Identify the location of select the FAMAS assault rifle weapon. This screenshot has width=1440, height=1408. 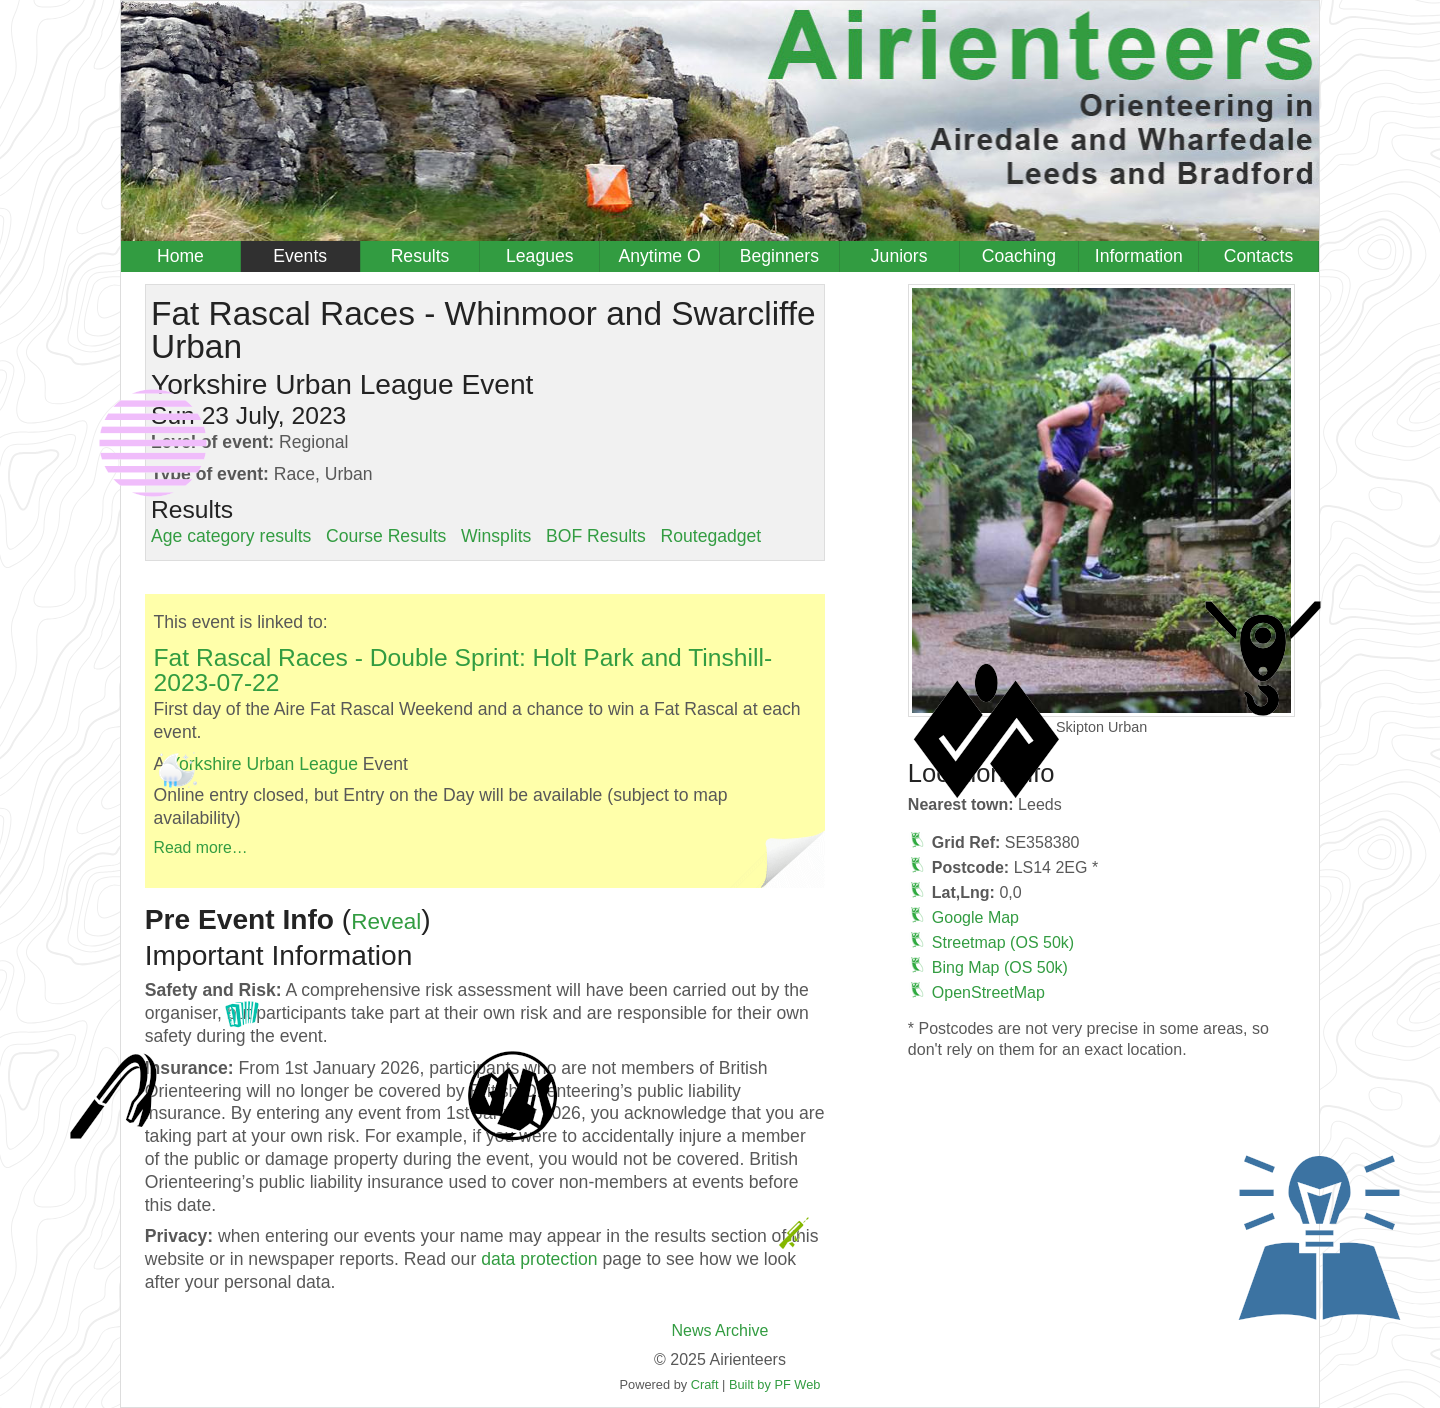
(794, 1233).